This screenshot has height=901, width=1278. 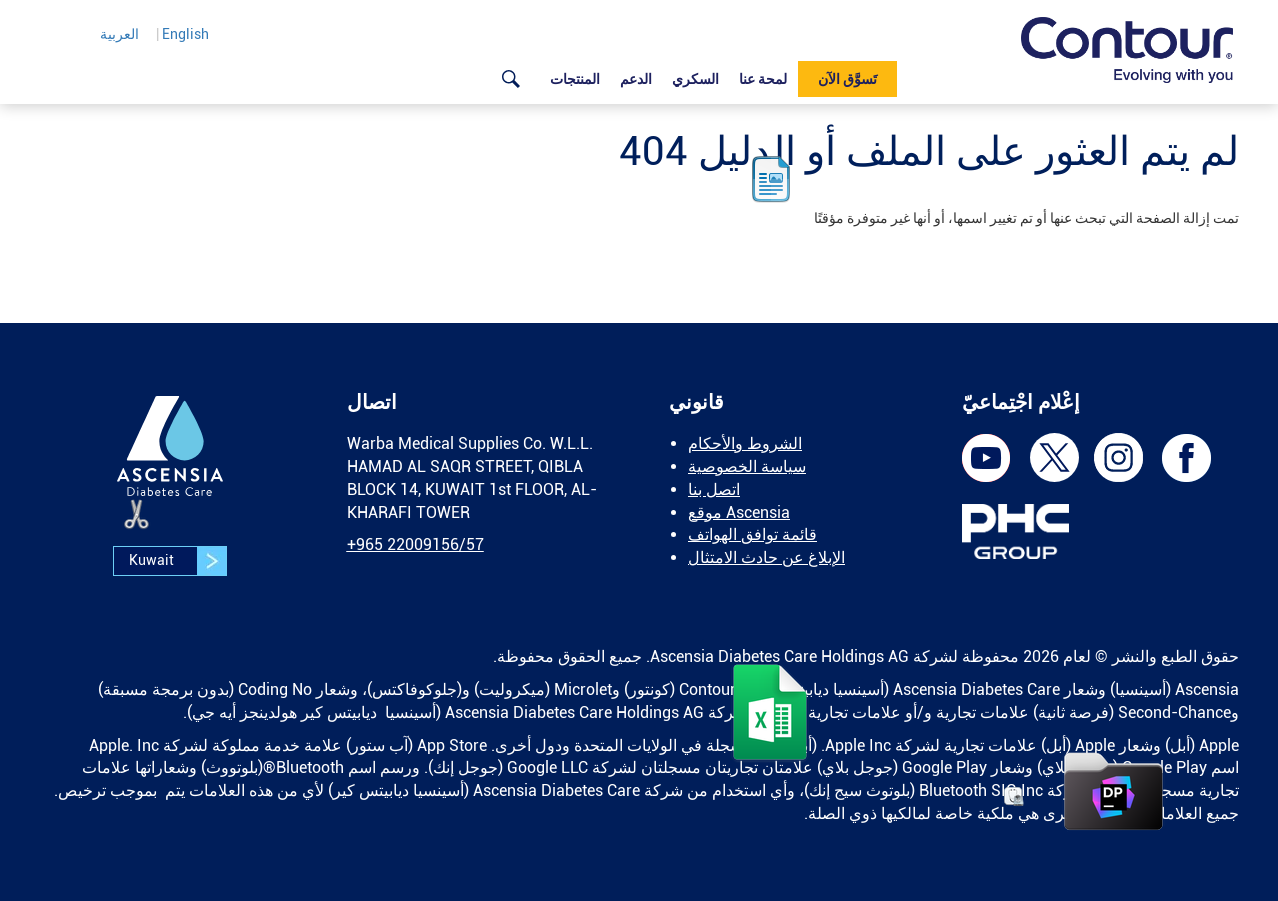 What do you see at coordinates (1113, 794) in the screenshot?
I see `open folder containing JetBrains dotPeek projects` at bounding box center [1113, 794].